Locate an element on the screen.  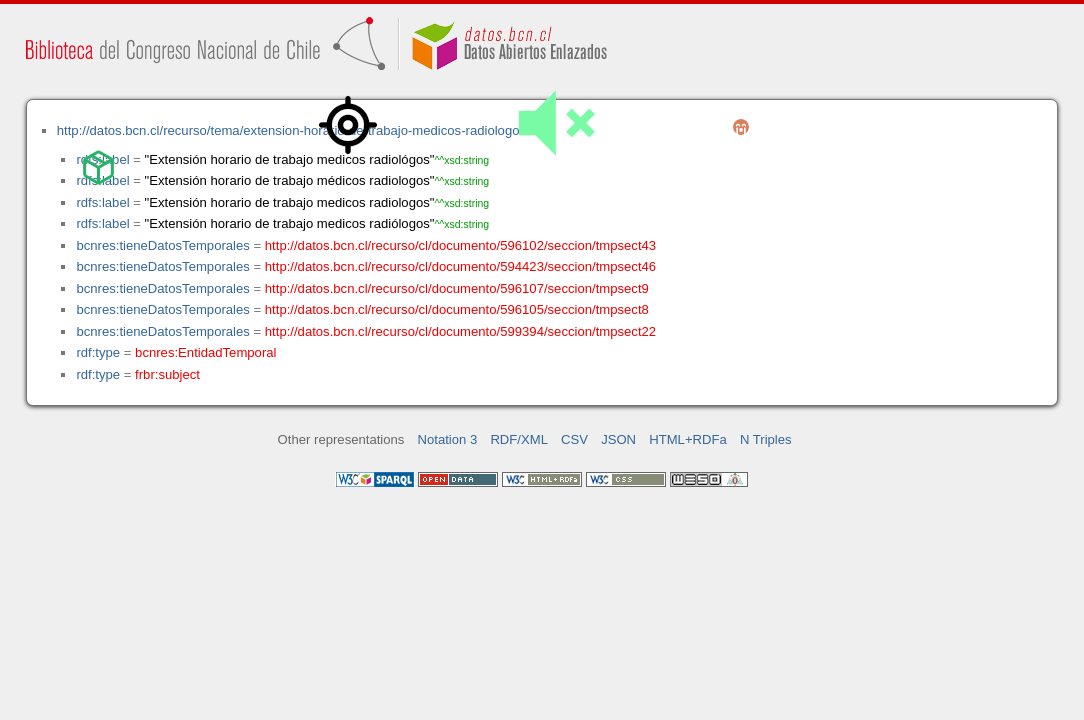
view package or shipment details is located at coordinates (98, 167).